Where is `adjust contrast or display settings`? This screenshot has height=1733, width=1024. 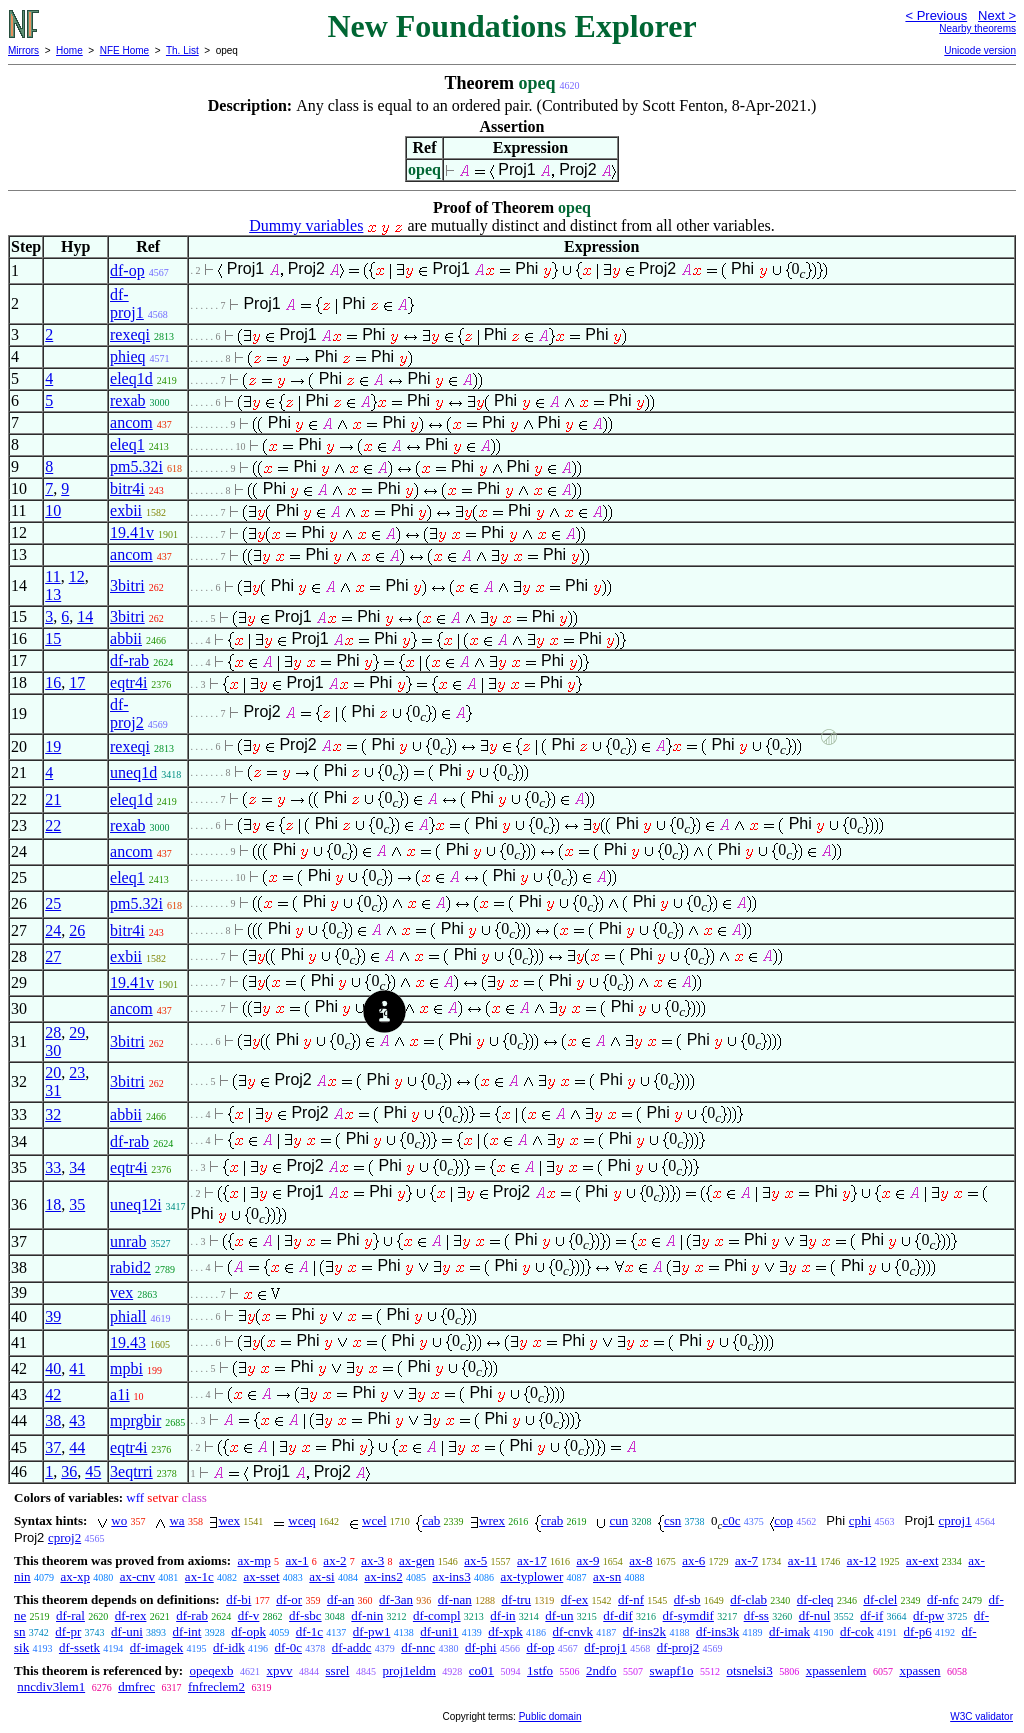
adjust contrast or display settings is located at coordinates (829, 737).